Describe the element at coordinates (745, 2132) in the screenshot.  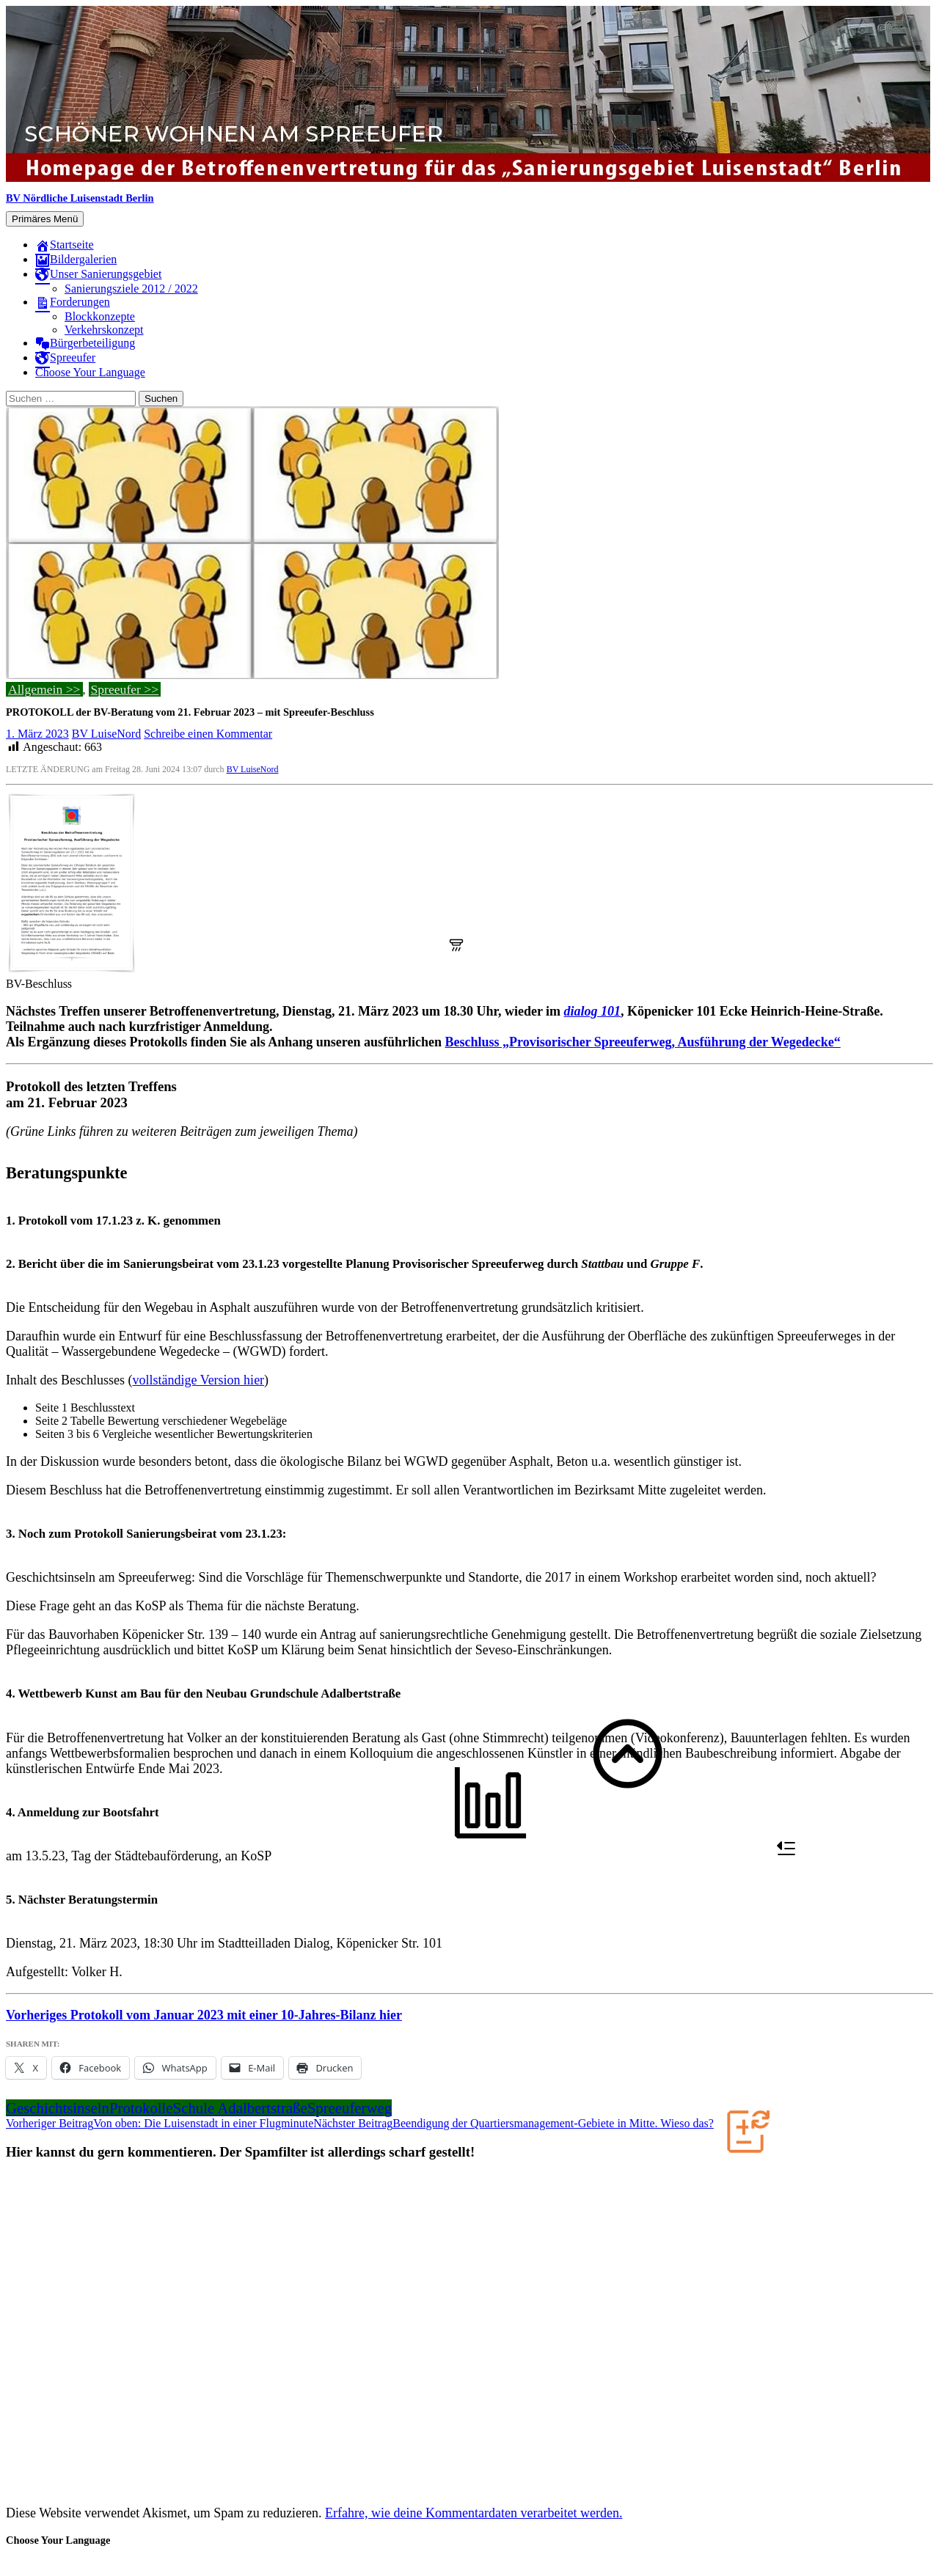
I see `sync or restore an editing session` at that location.